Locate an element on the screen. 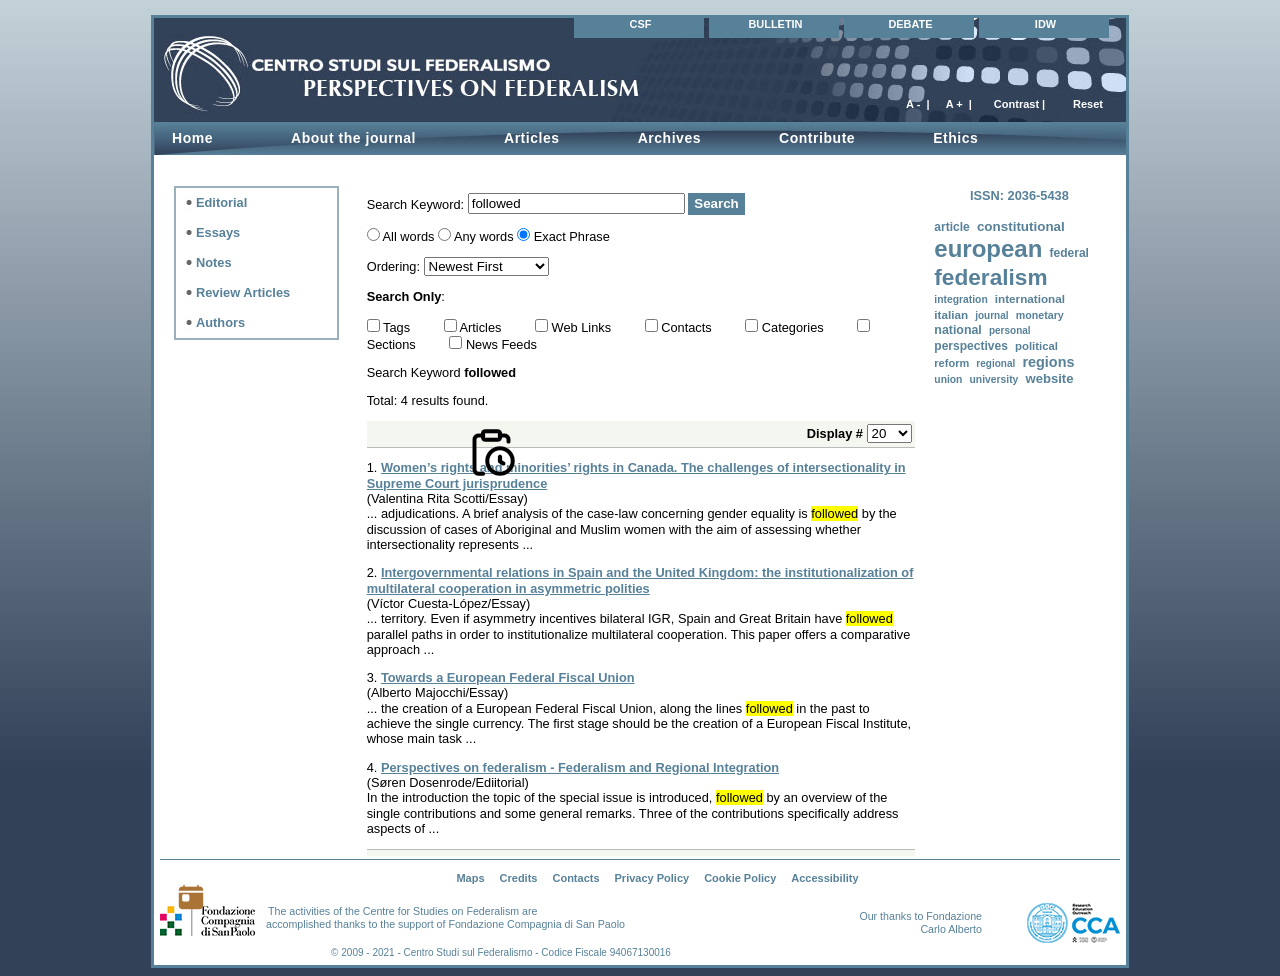  view today's date or events is located at coordinates (191, 897).